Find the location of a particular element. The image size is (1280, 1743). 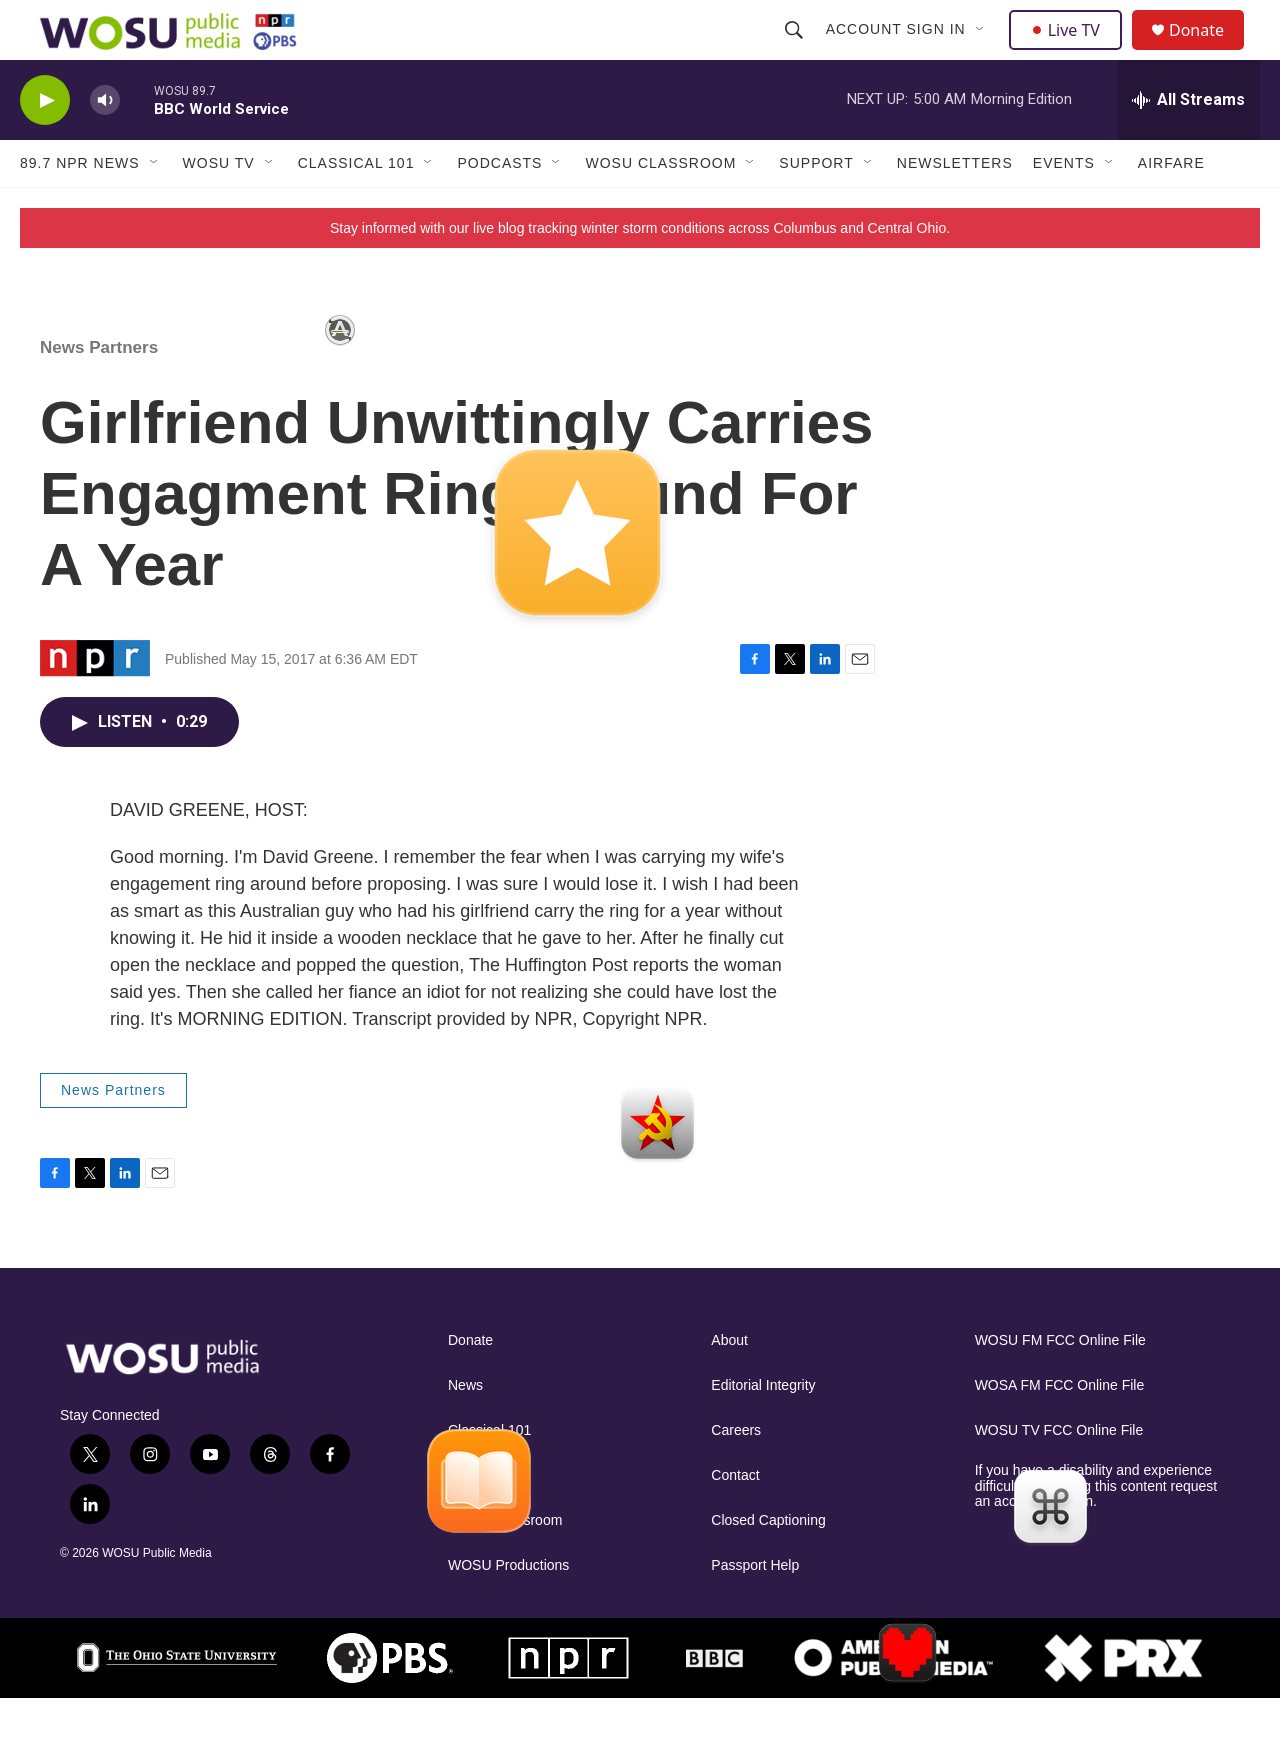

open onboard on-screen keyboard app is located at coordinates (1050, 1506).